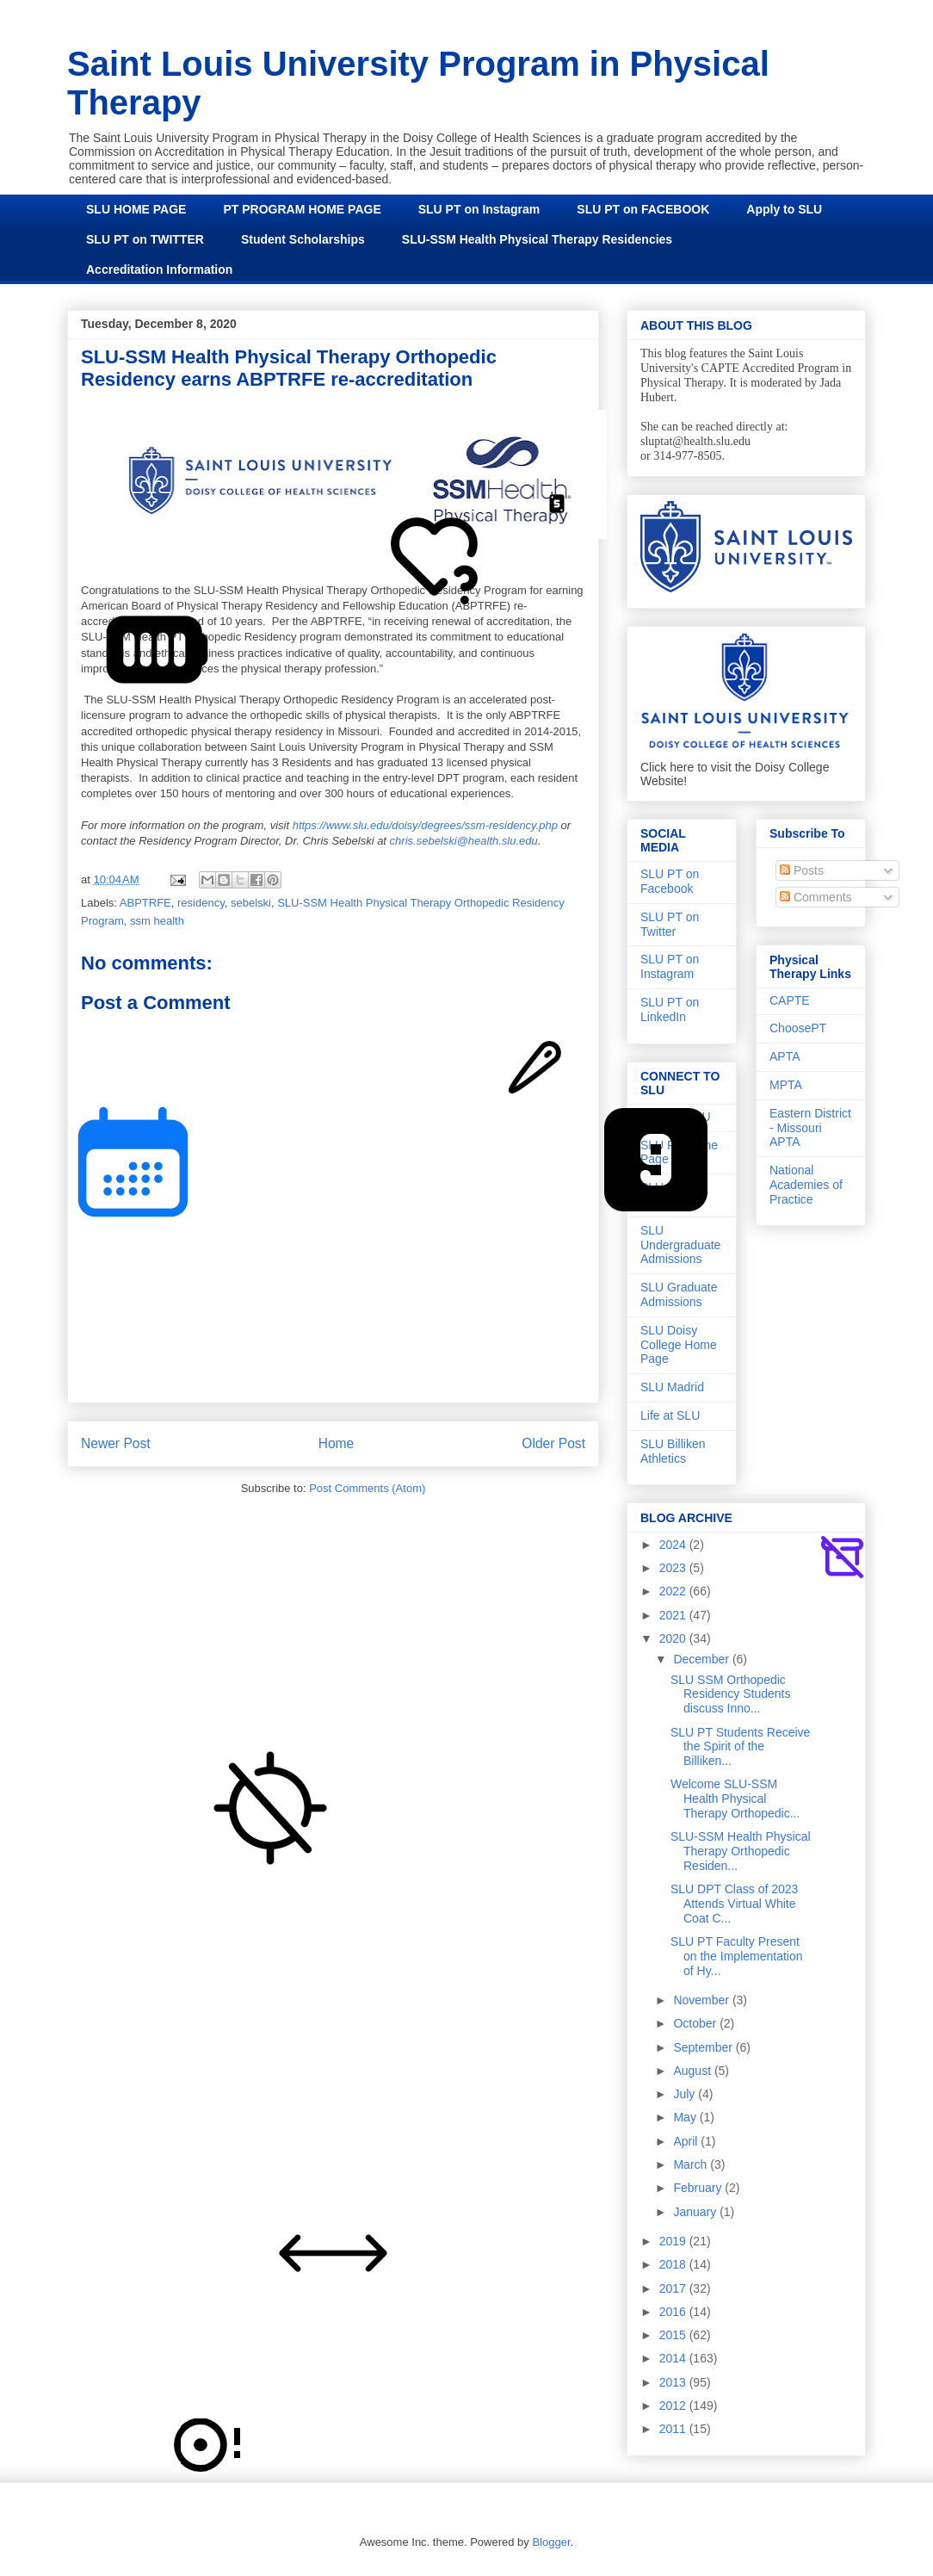  Describe the element at coordinates (333, 2253) in the screenshot. I see `adjust horizontal spacing or width` at that location.